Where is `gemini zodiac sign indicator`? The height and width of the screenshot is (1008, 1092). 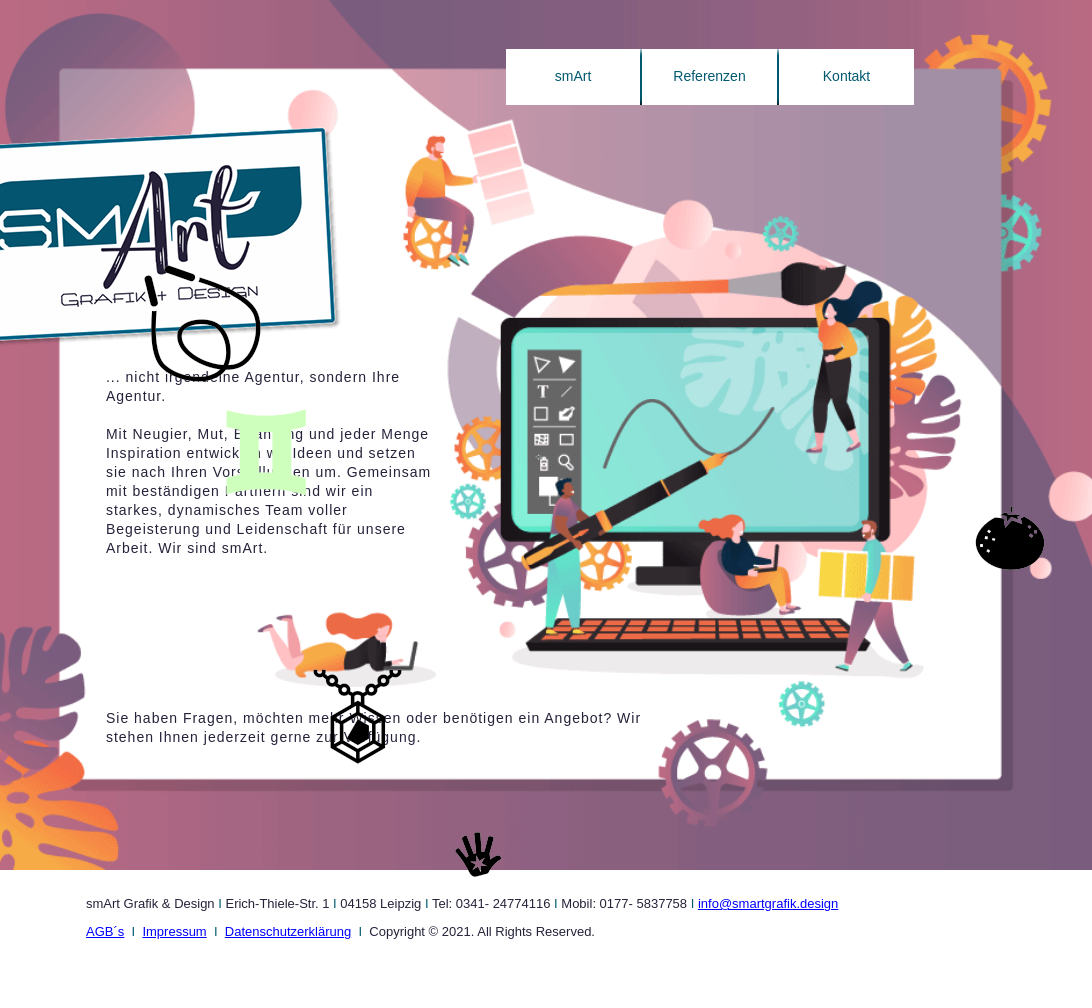
gemini zodiac sign indicator is located at coordinates (266, 452).